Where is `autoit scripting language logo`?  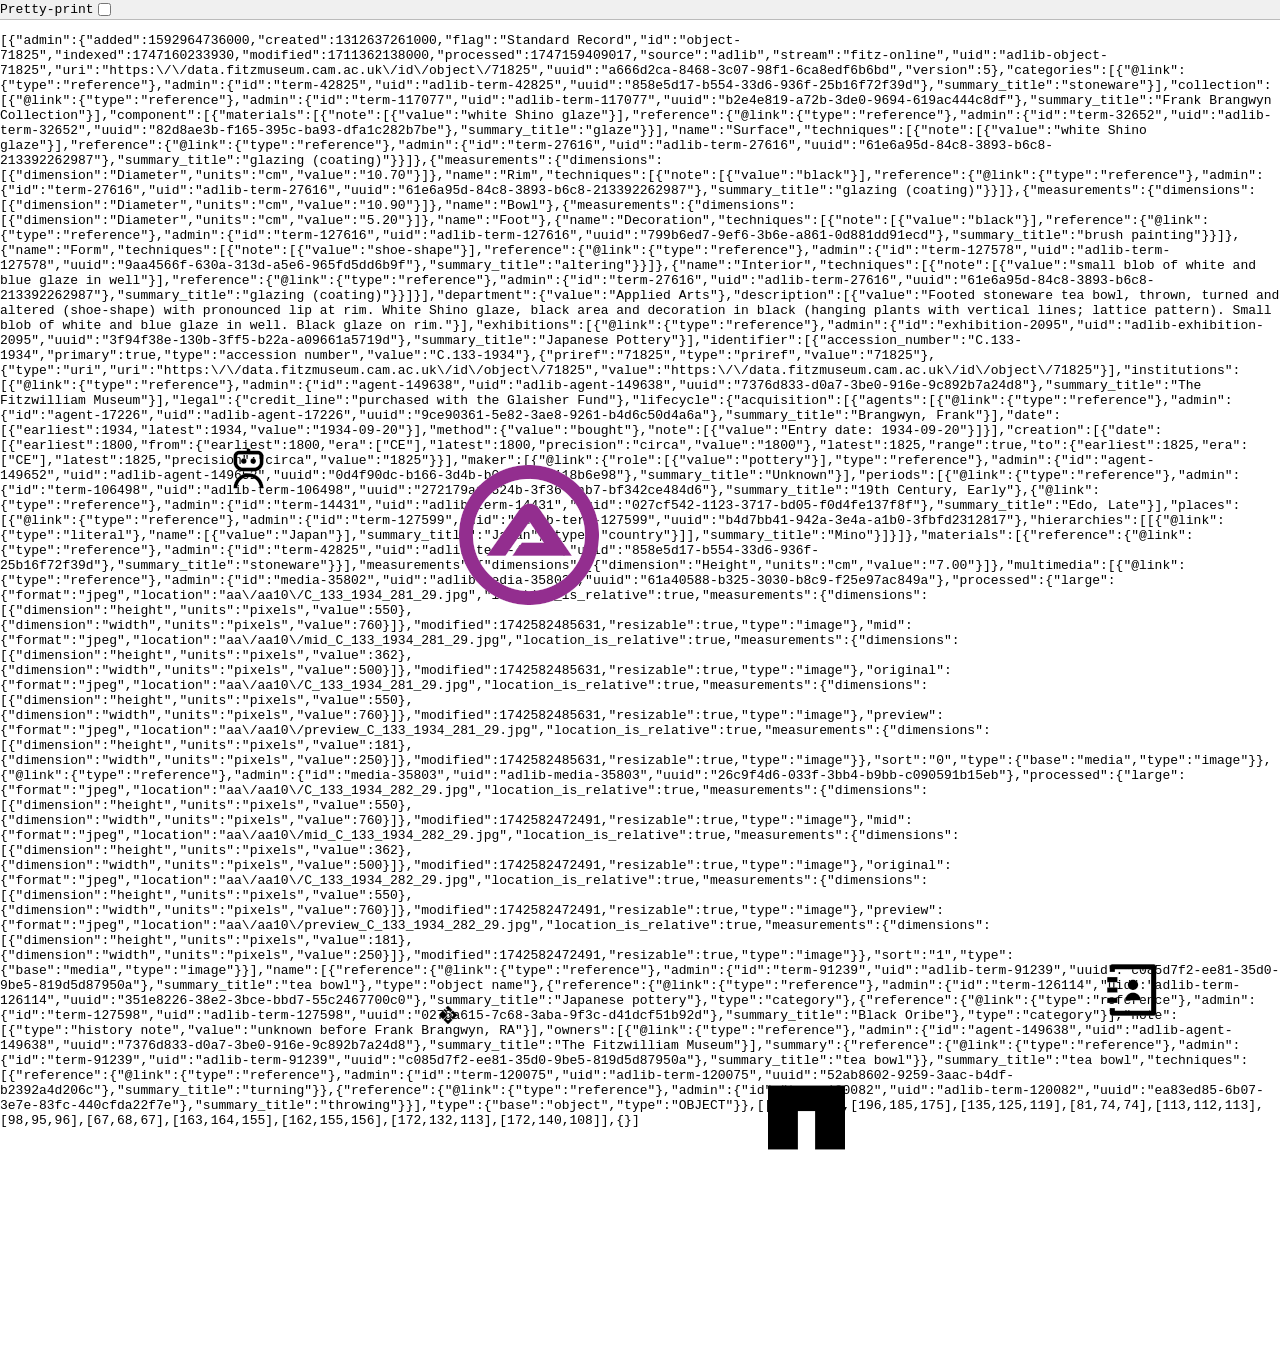 autoit scripting language logo is located at coordinates (529, 535).